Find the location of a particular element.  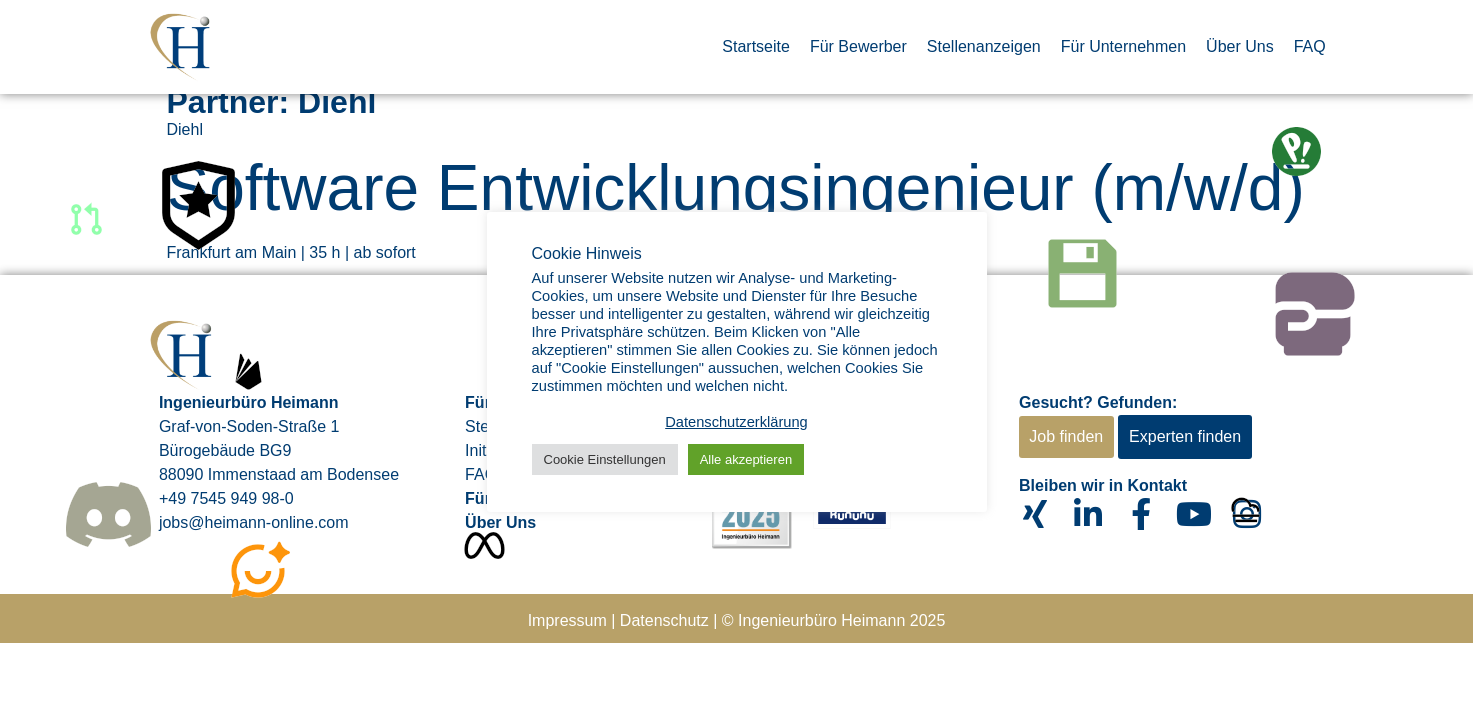

indicates foggy weather conditions is located at coordinates (1245, 510).